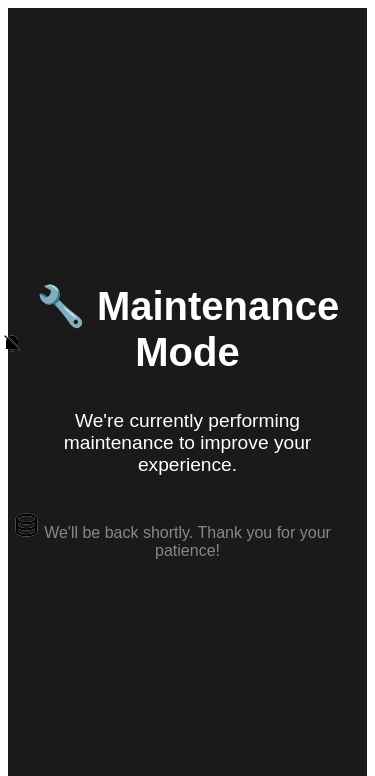 Image resolution: width=375 pixels, height=776 pixels. I want to click on access database storage, so click(26, 524).